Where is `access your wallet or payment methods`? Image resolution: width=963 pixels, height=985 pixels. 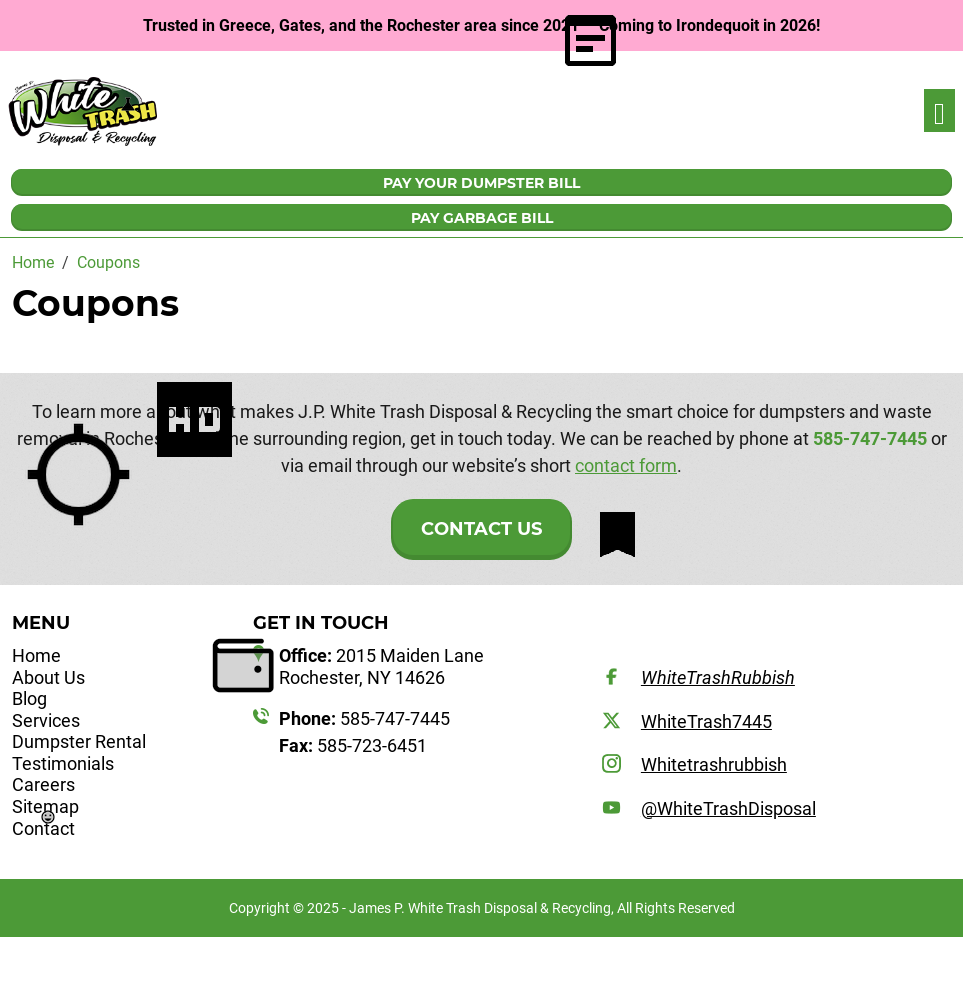 access your wallet or payment methods is located at coordinates (242, 668).